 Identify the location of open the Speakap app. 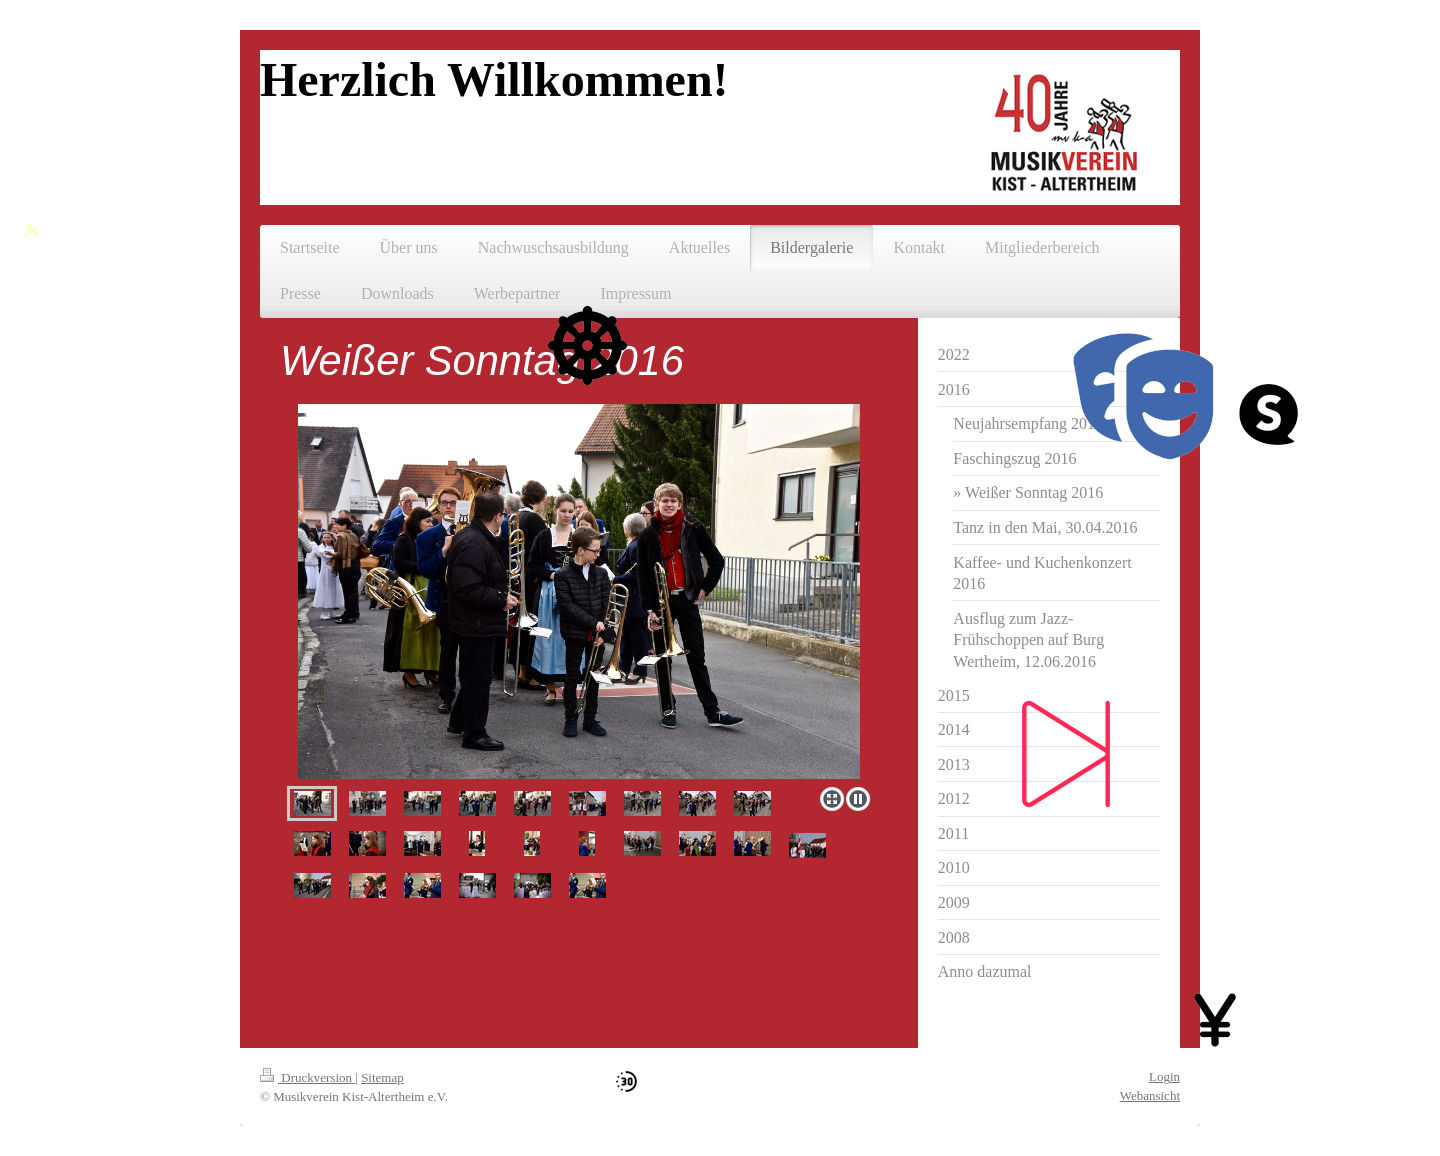
(1268, 414).